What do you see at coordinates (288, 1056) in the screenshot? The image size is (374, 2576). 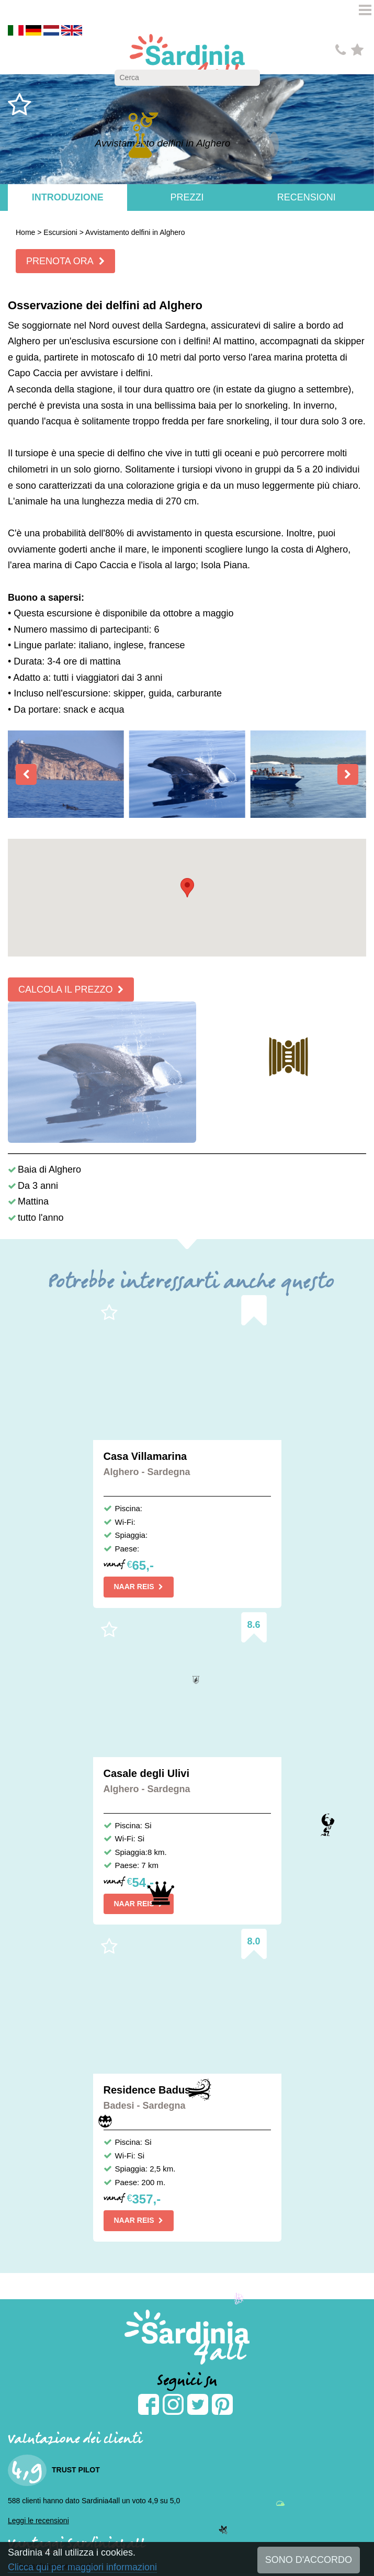 I see `accordion or bellows instrument in a music game` at bounding box center [288, 1056].